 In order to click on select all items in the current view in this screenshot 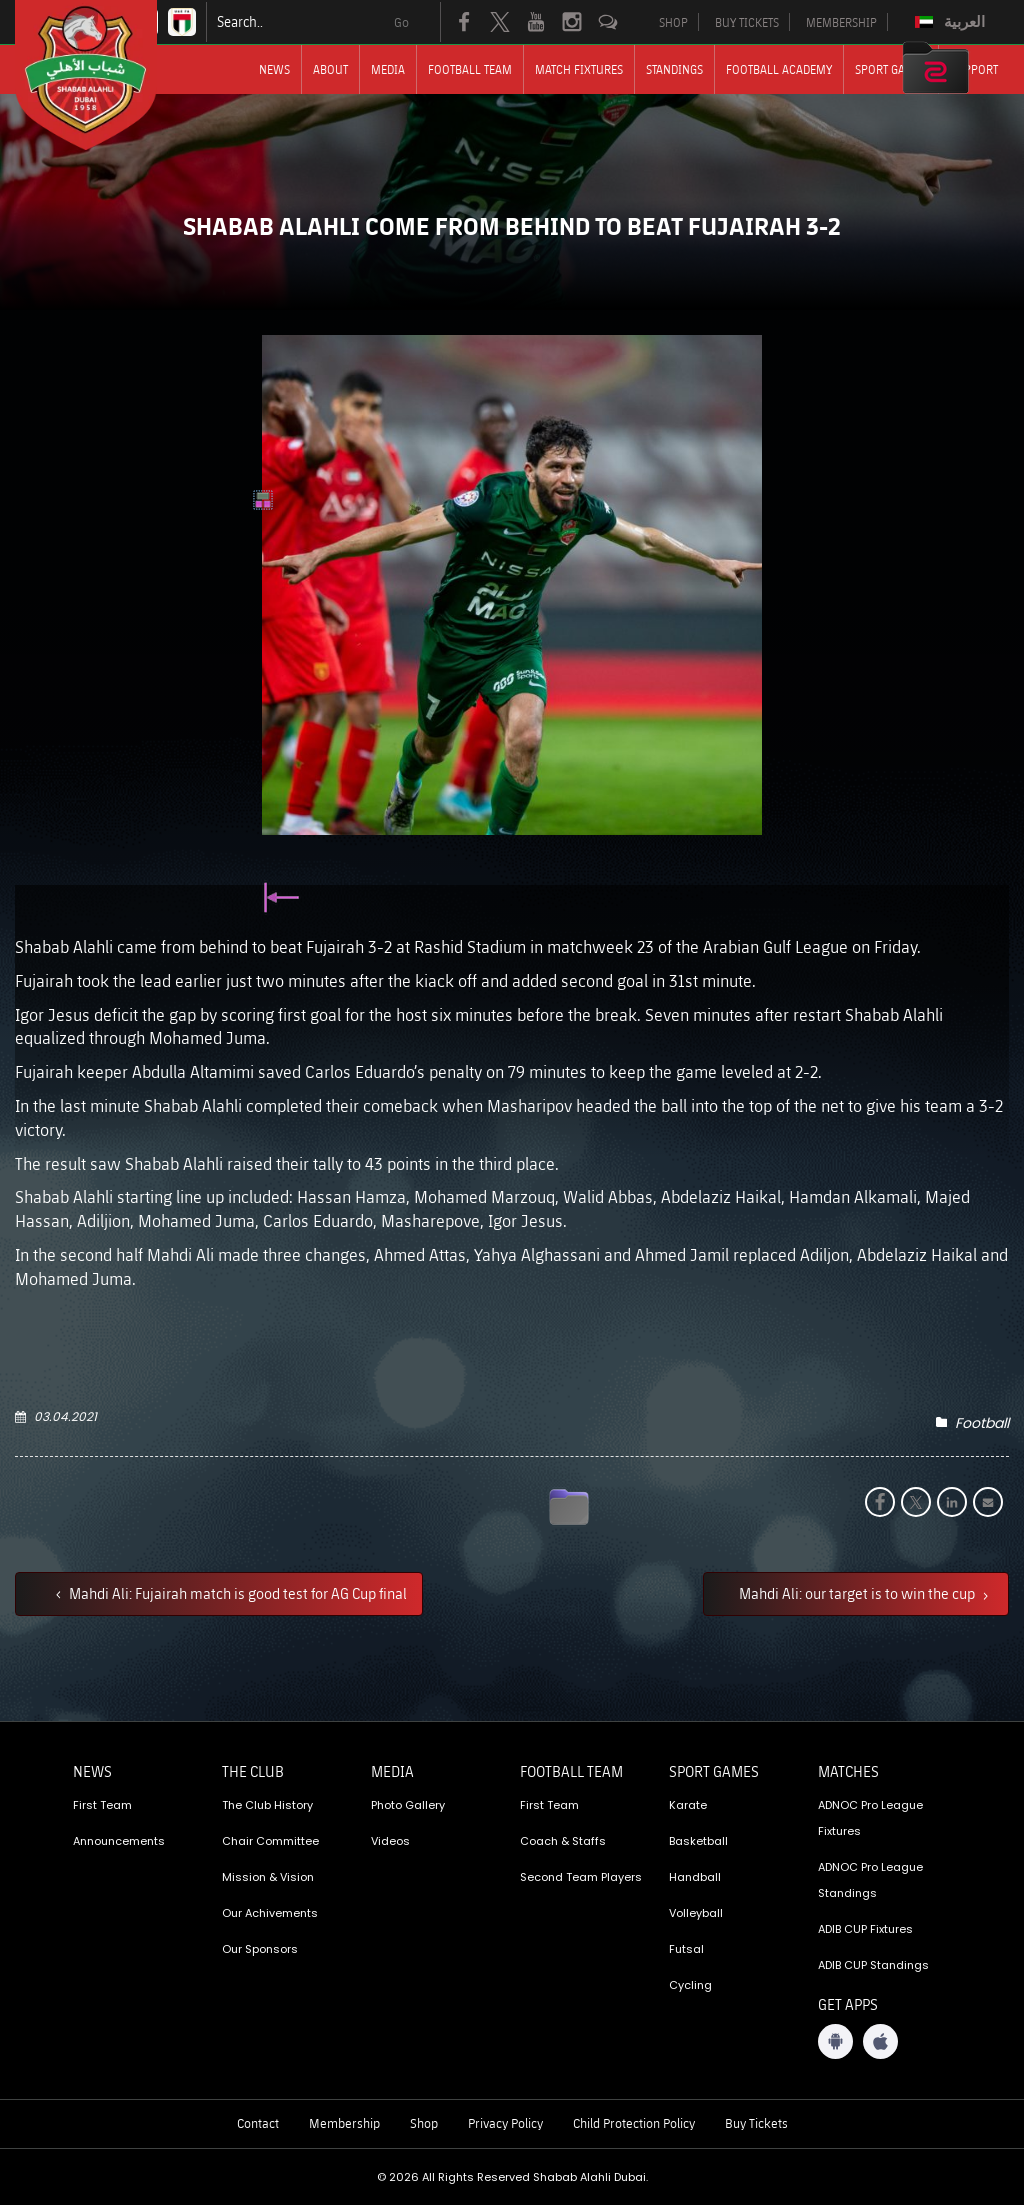, I will do `click(263, 500)`.